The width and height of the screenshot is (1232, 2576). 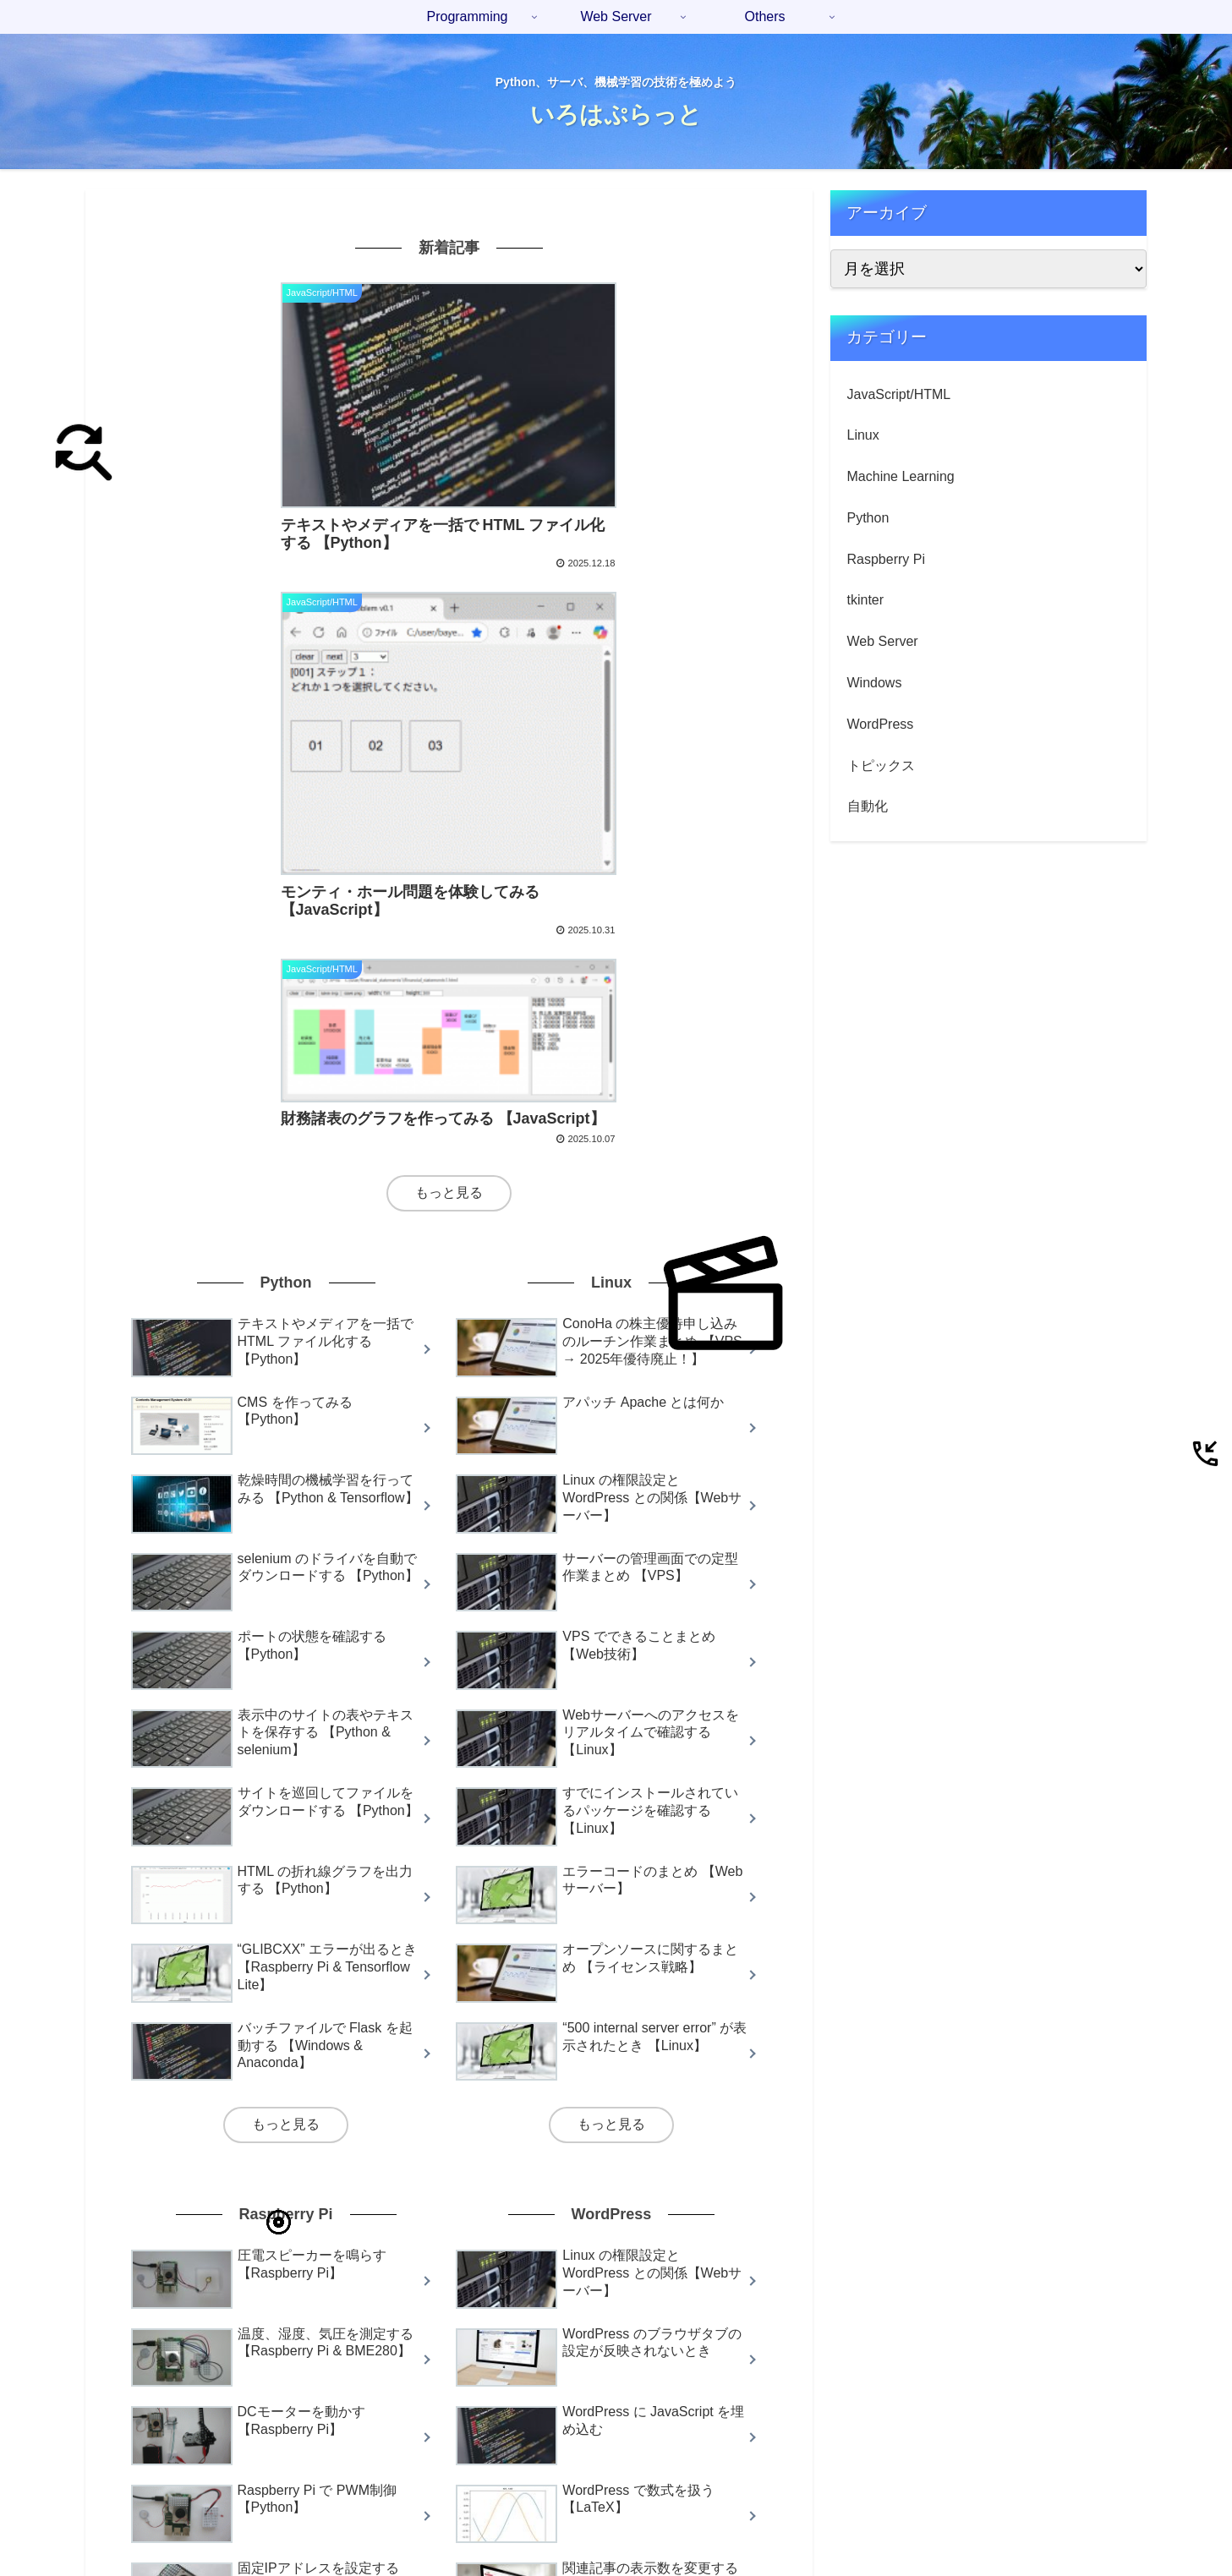 What do you see at coordinates (82, 451) in the screenshot?
I see `find and replace text or content` at bounding box center [82, 451].